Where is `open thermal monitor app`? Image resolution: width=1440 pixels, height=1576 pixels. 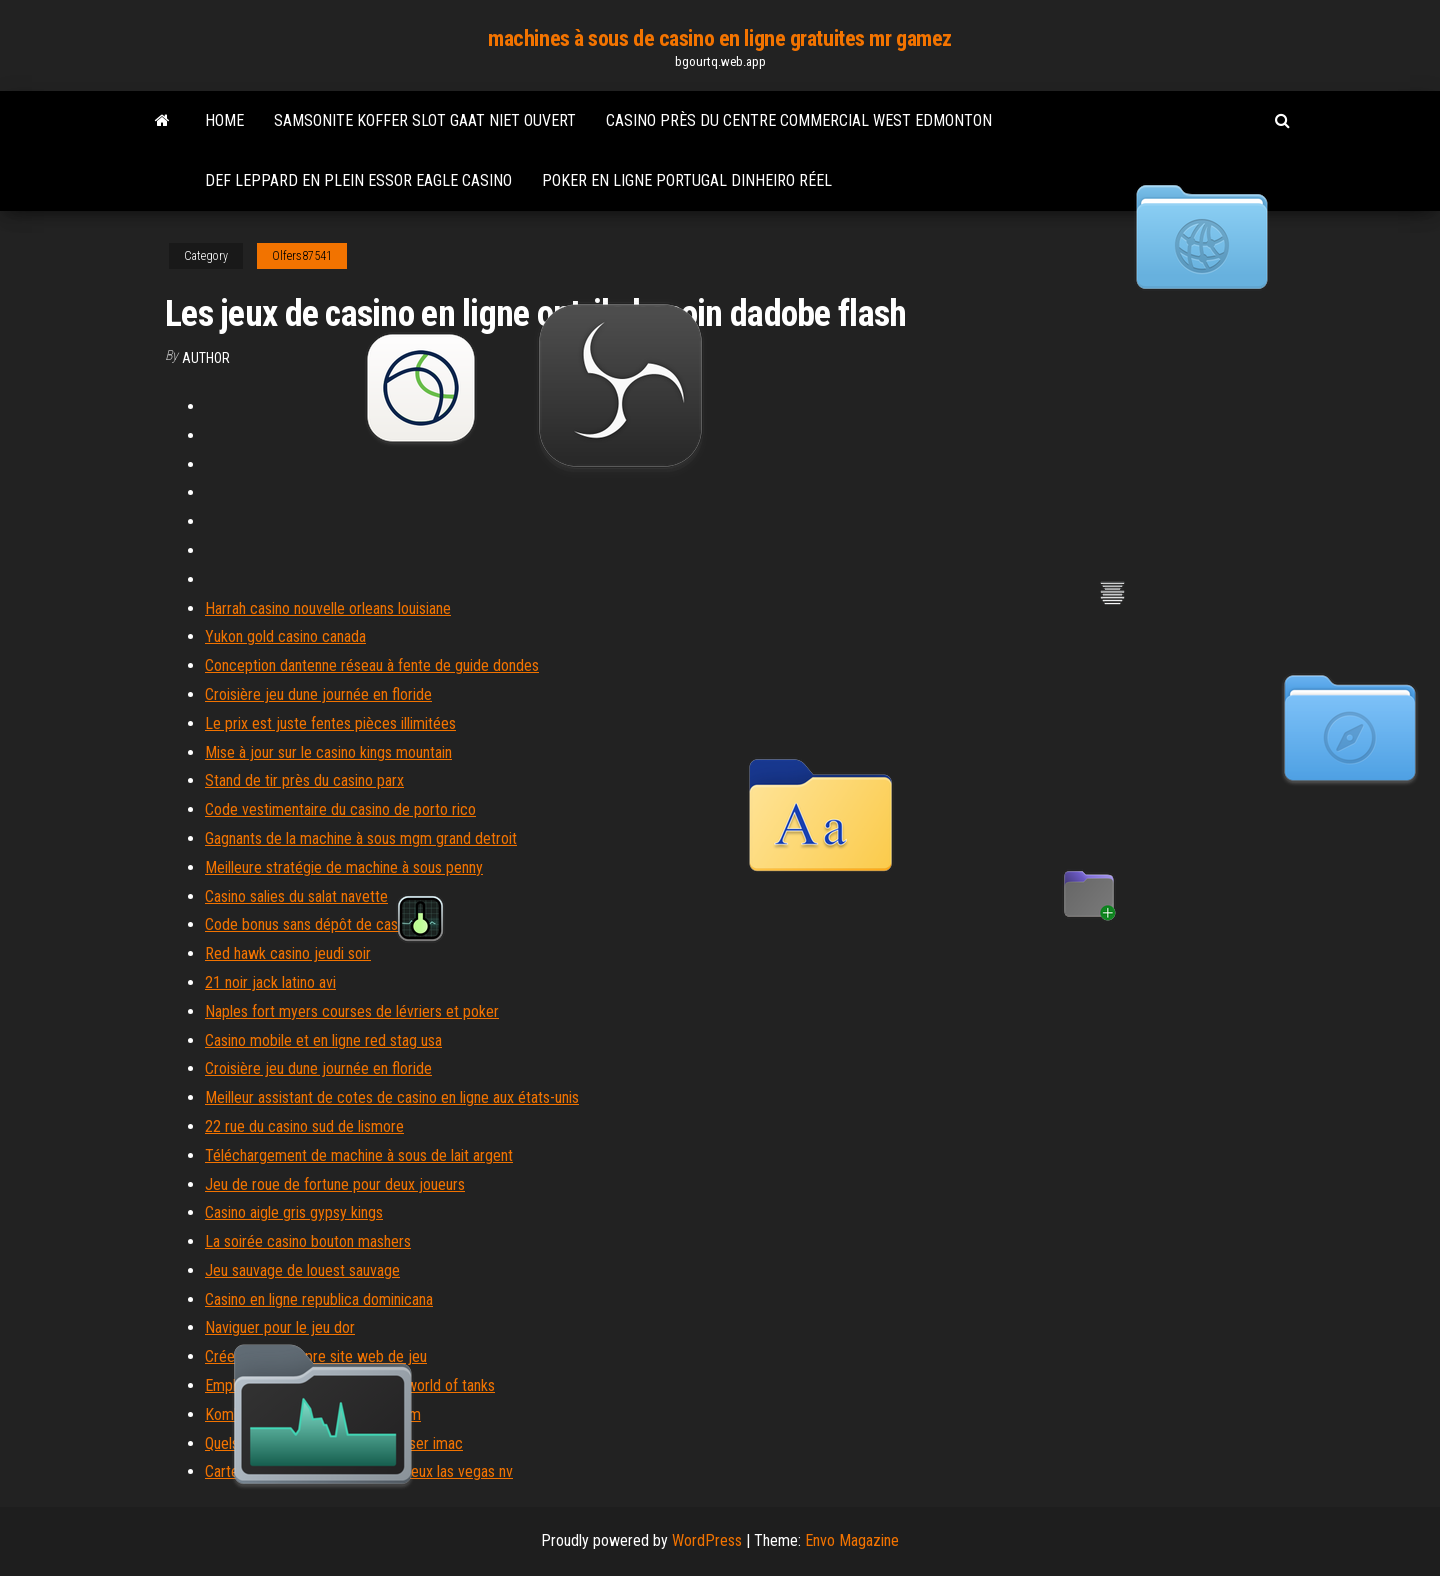 open thermal monitor app is located at coordinates (420, 918).